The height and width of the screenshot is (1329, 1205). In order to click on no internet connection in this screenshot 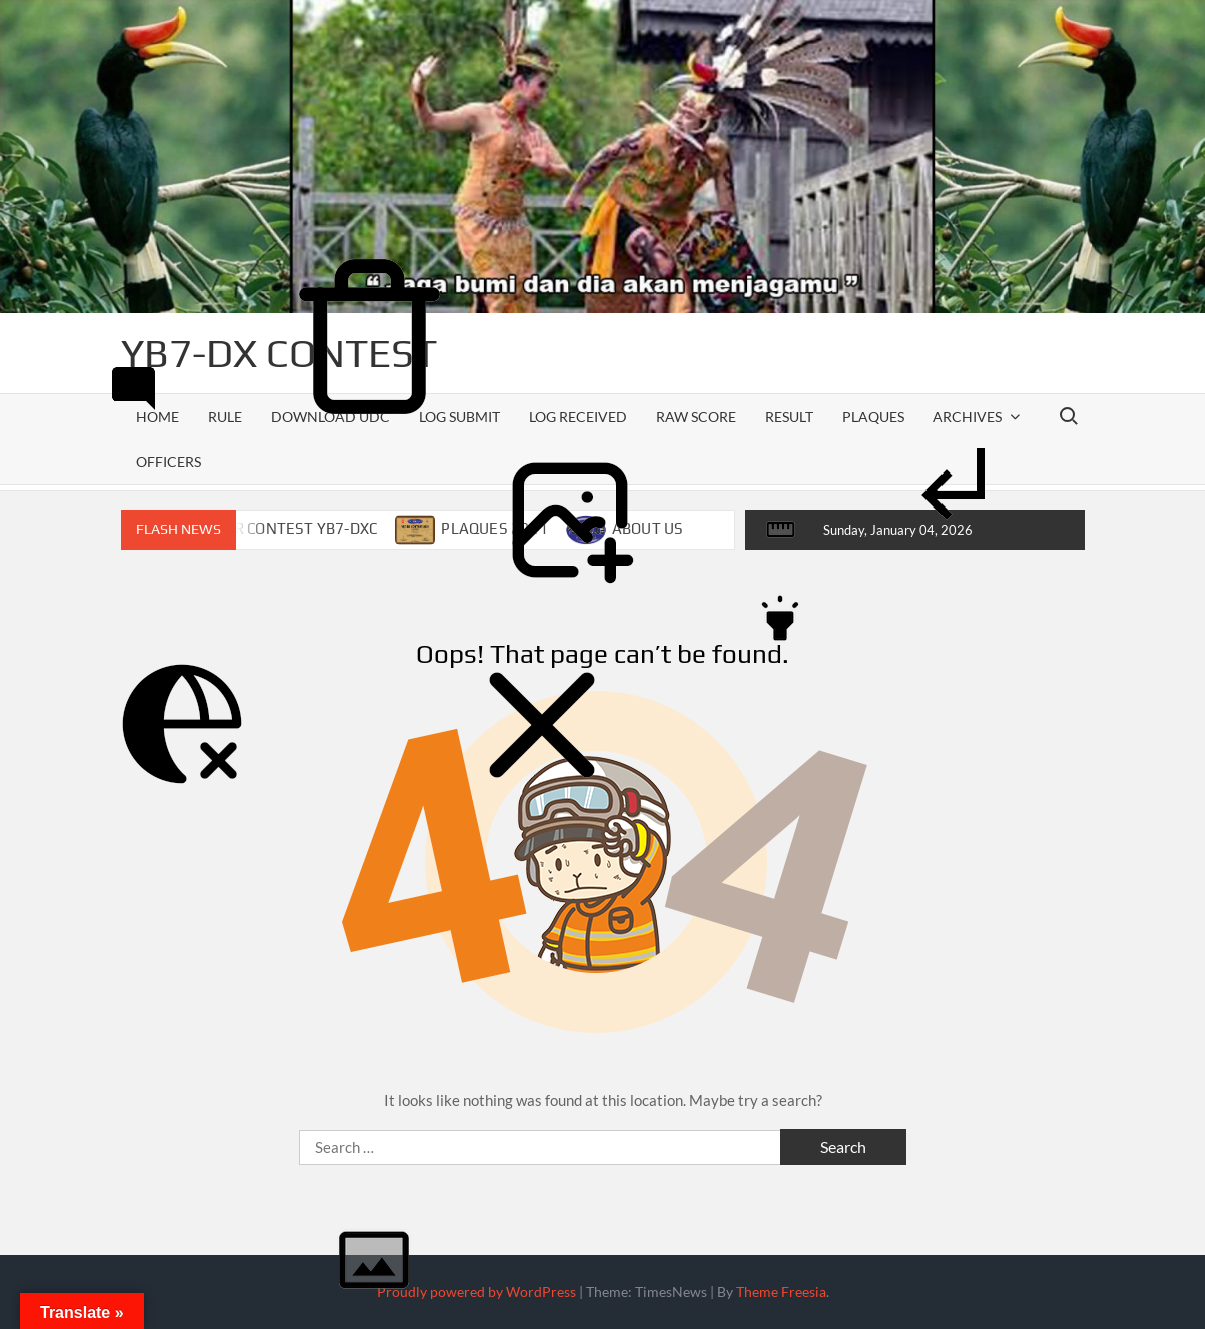, I will do `click(182, 724)`.